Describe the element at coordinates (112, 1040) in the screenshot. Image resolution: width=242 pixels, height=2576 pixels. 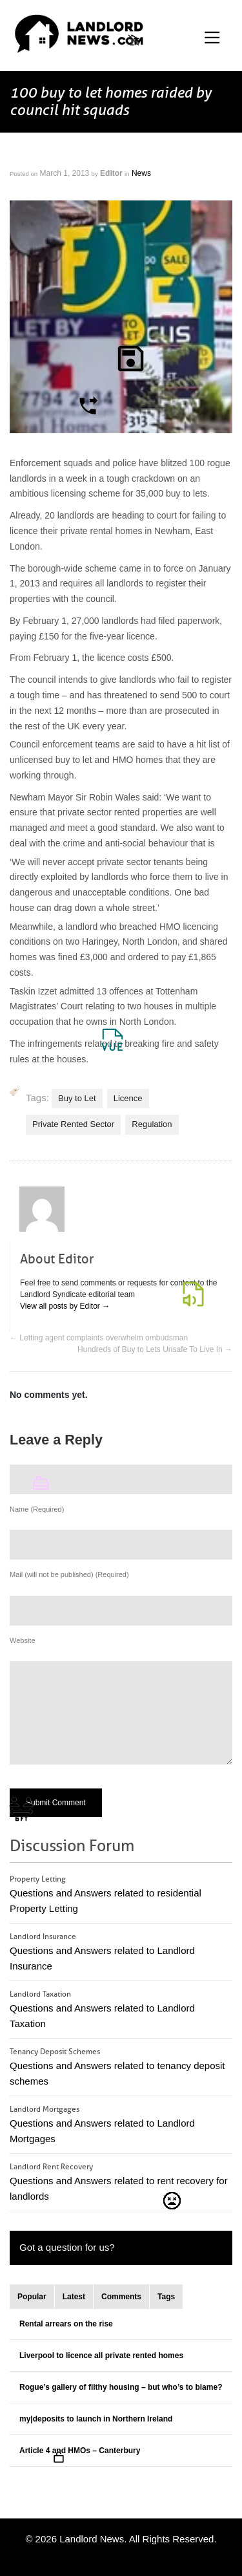
I see `vue.js file type indicator` at that location.